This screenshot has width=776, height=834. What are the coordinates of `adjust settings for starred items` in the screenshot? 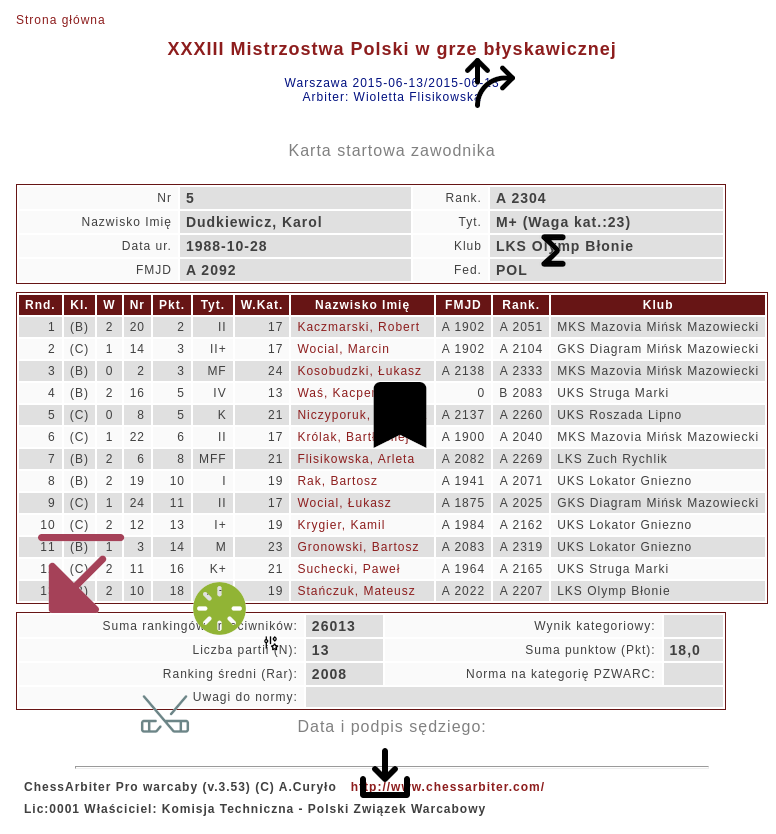 It's located at (270, 642).